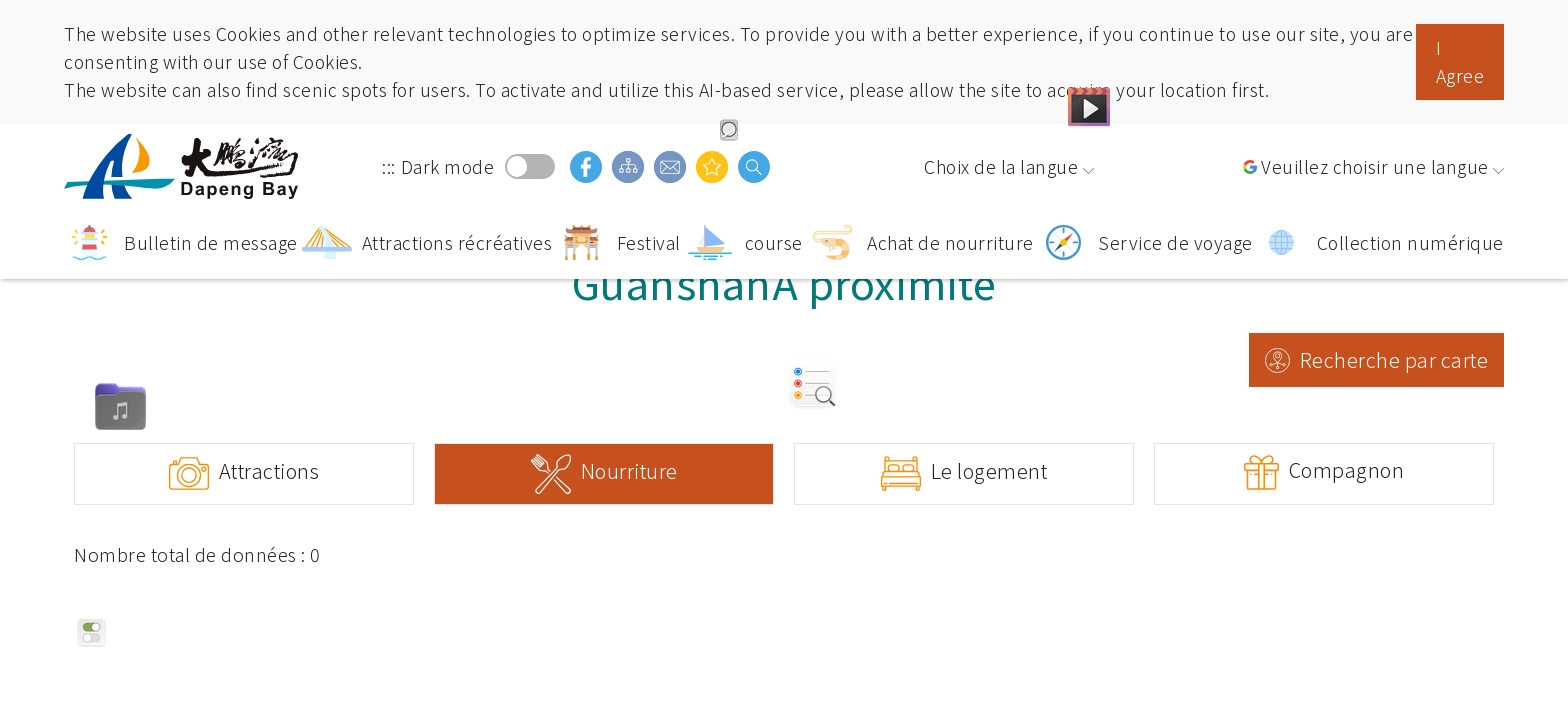 The width and height of the screenshot is (1568, 720). Describe the element at coordinates (1089, 107) in the screenshot. I see `open the tv or video streaming app` at that location.